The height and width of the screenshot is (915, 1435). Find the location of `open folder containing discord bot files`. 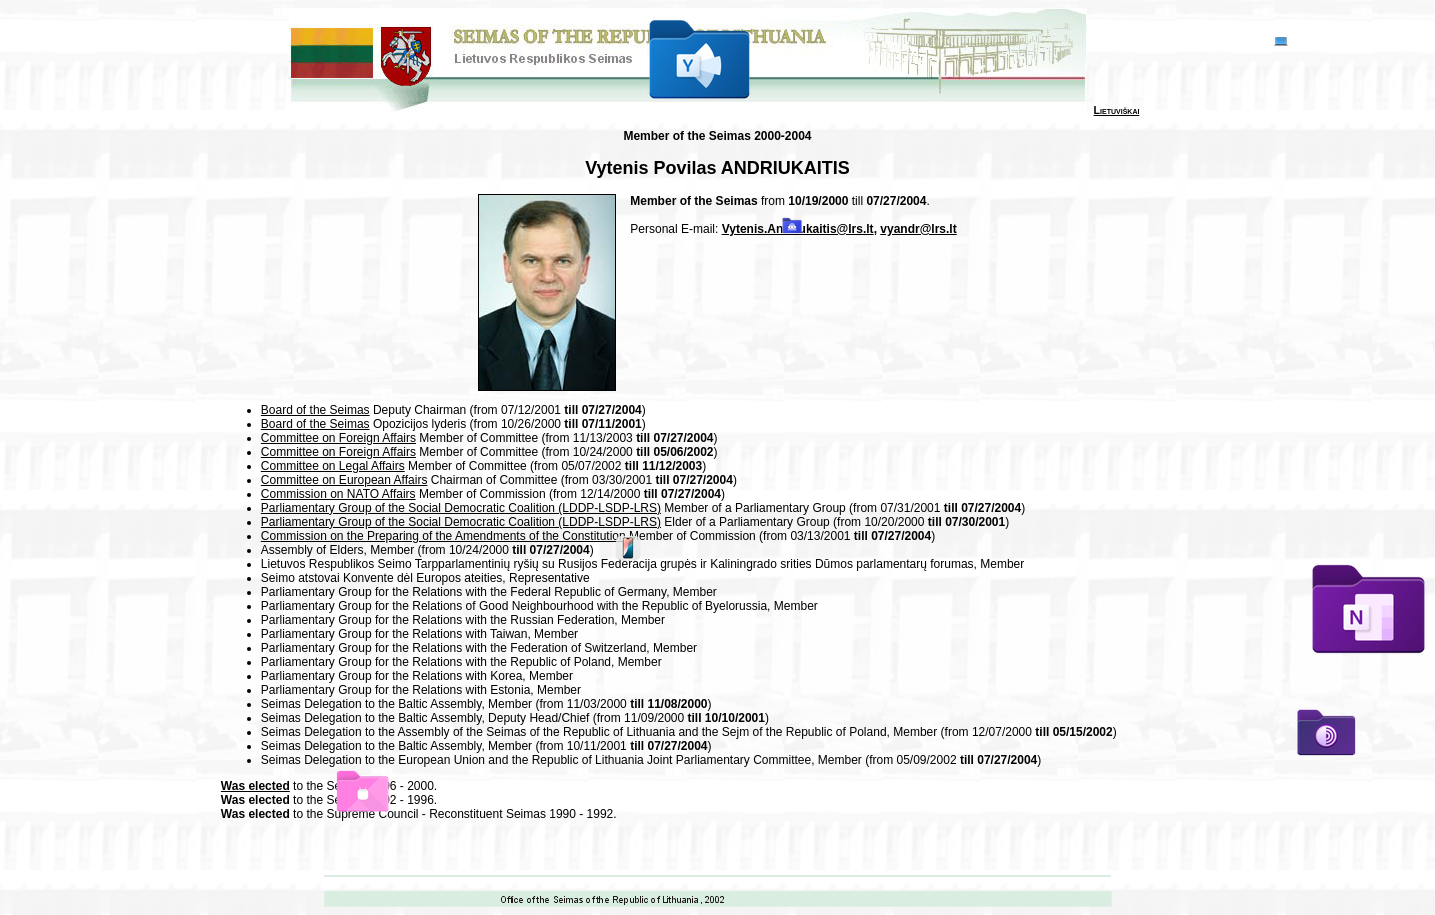

open folder containing discord bot files is located at coordinates (792, 226).